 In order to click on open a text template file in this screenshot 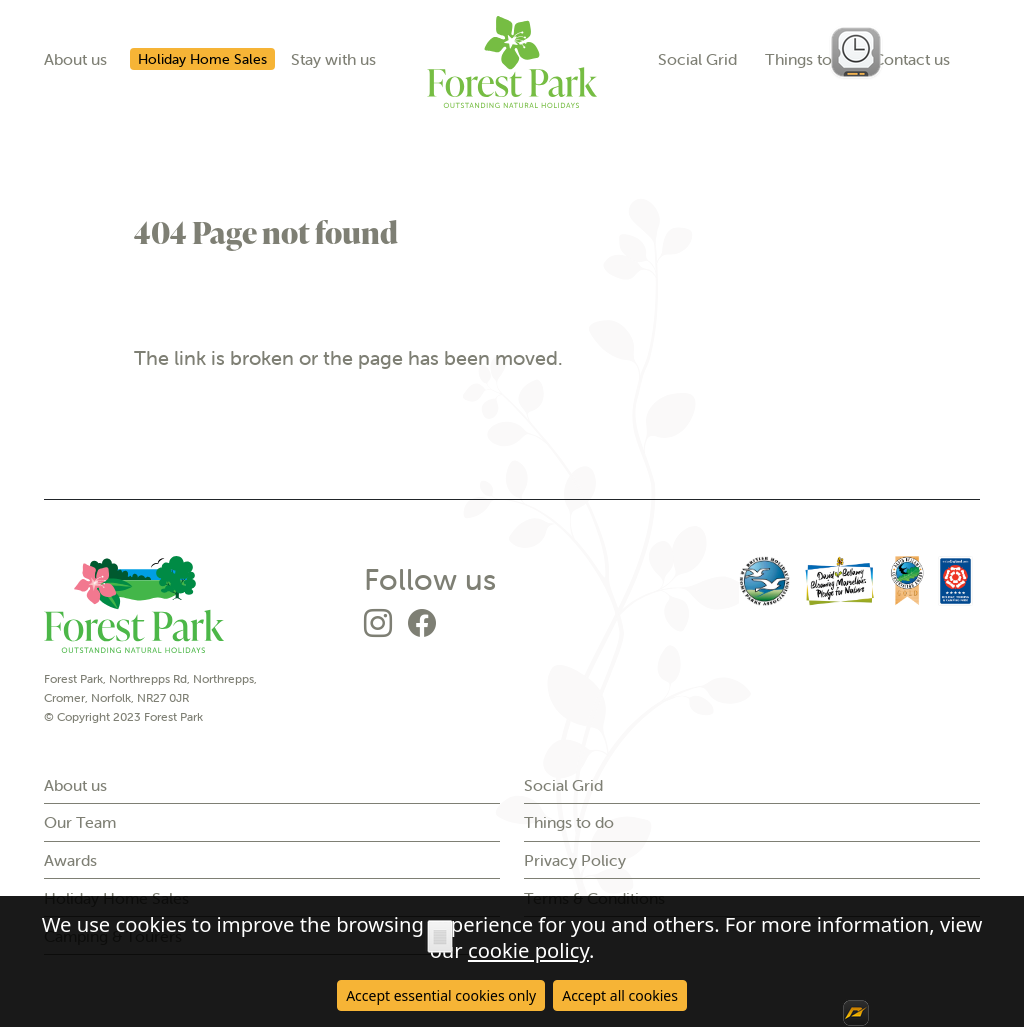, I will do `click(440, 937)`.